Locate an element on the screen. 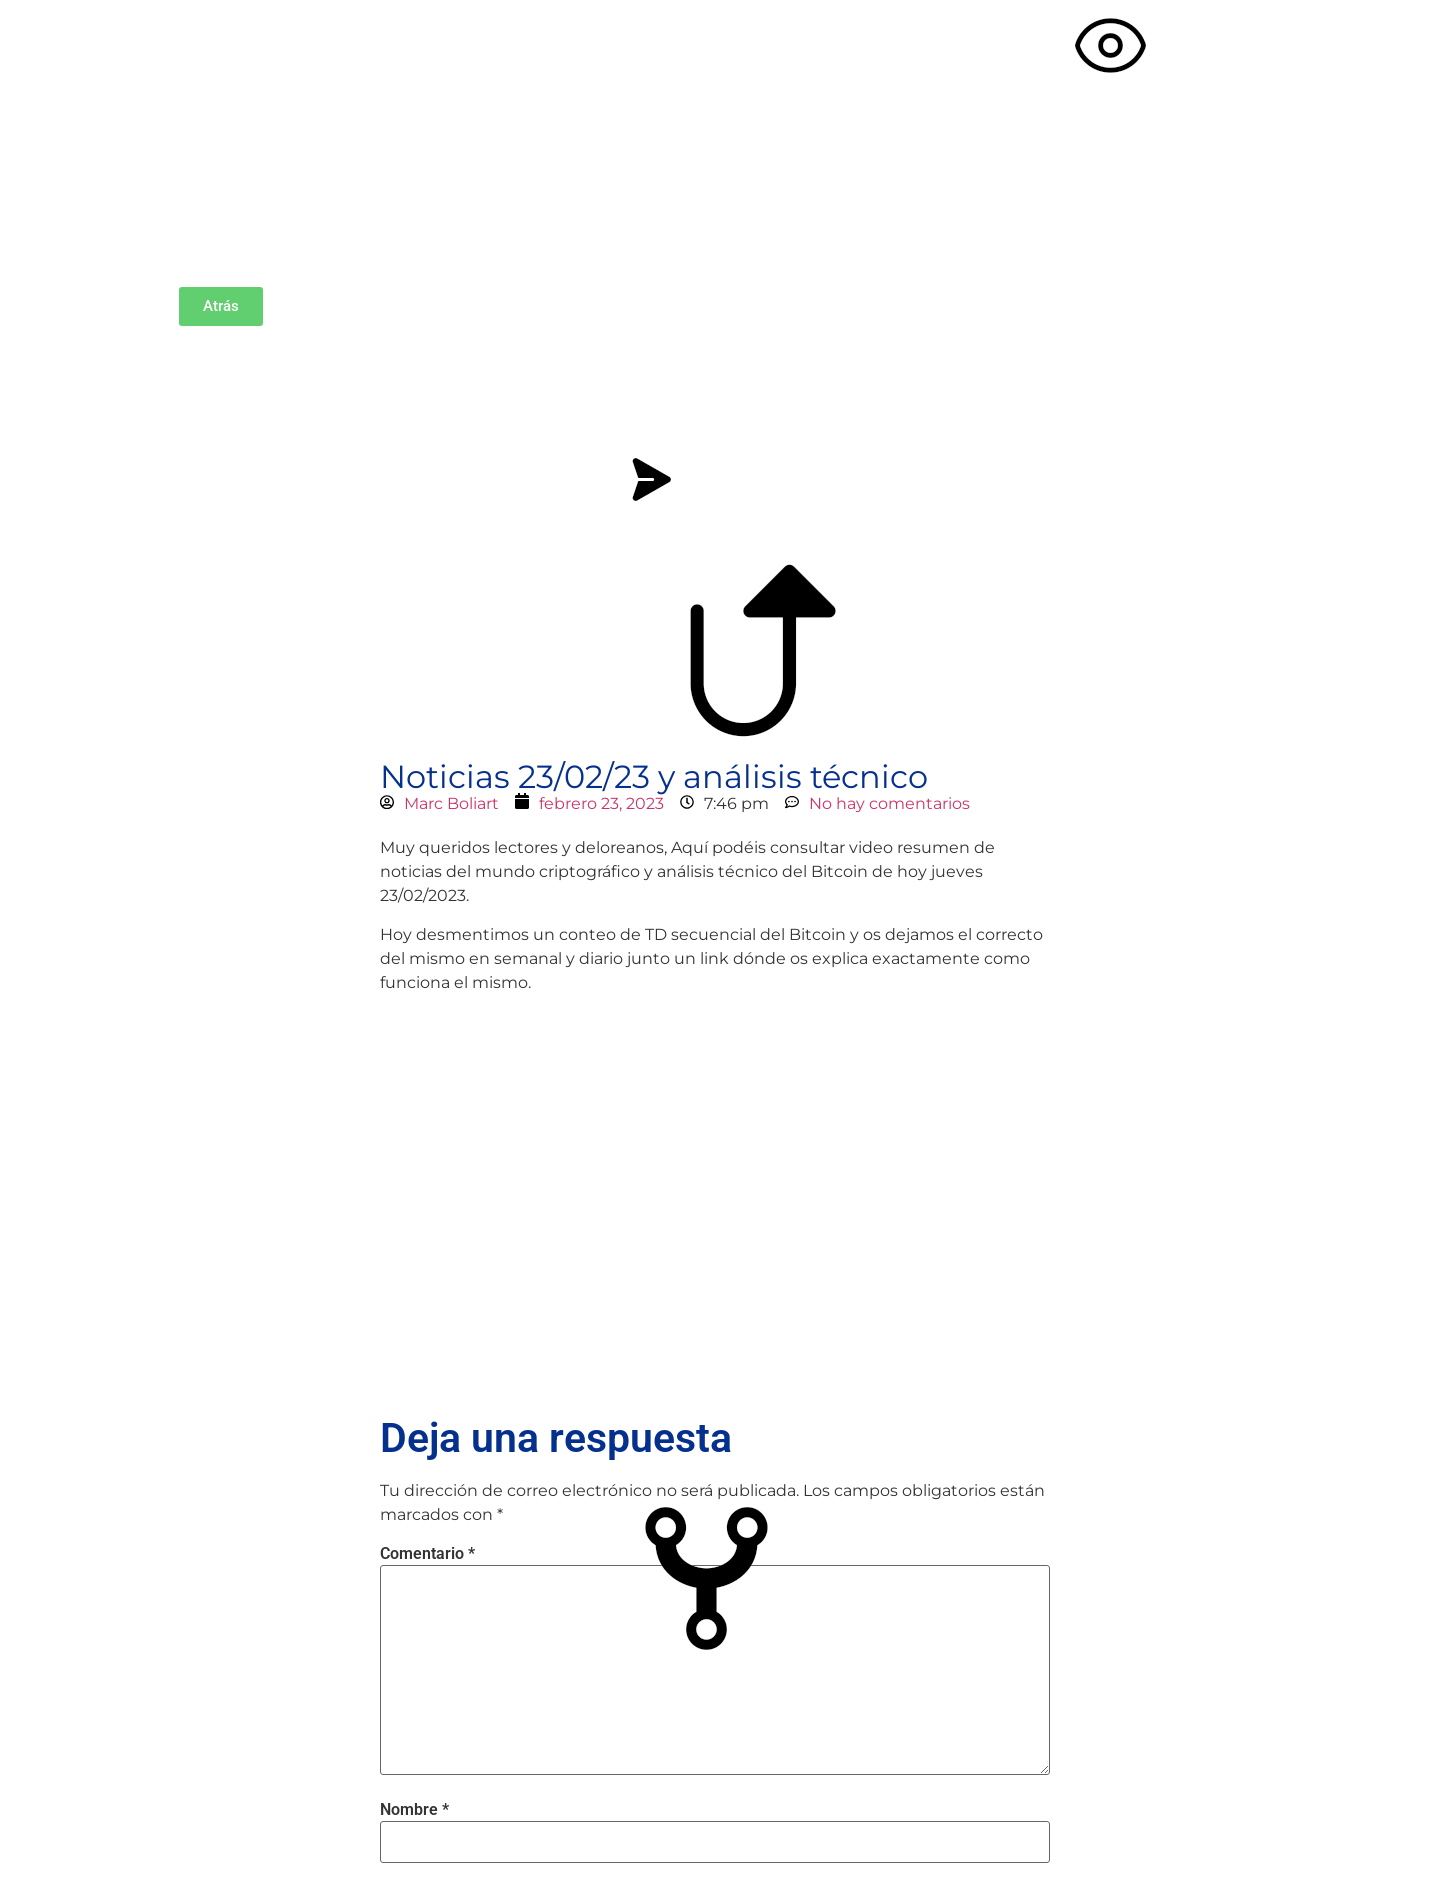 Image resolution: width=1429 pixels, height=1877 pixels. view or preview content is located at coordinates (1110, 45).